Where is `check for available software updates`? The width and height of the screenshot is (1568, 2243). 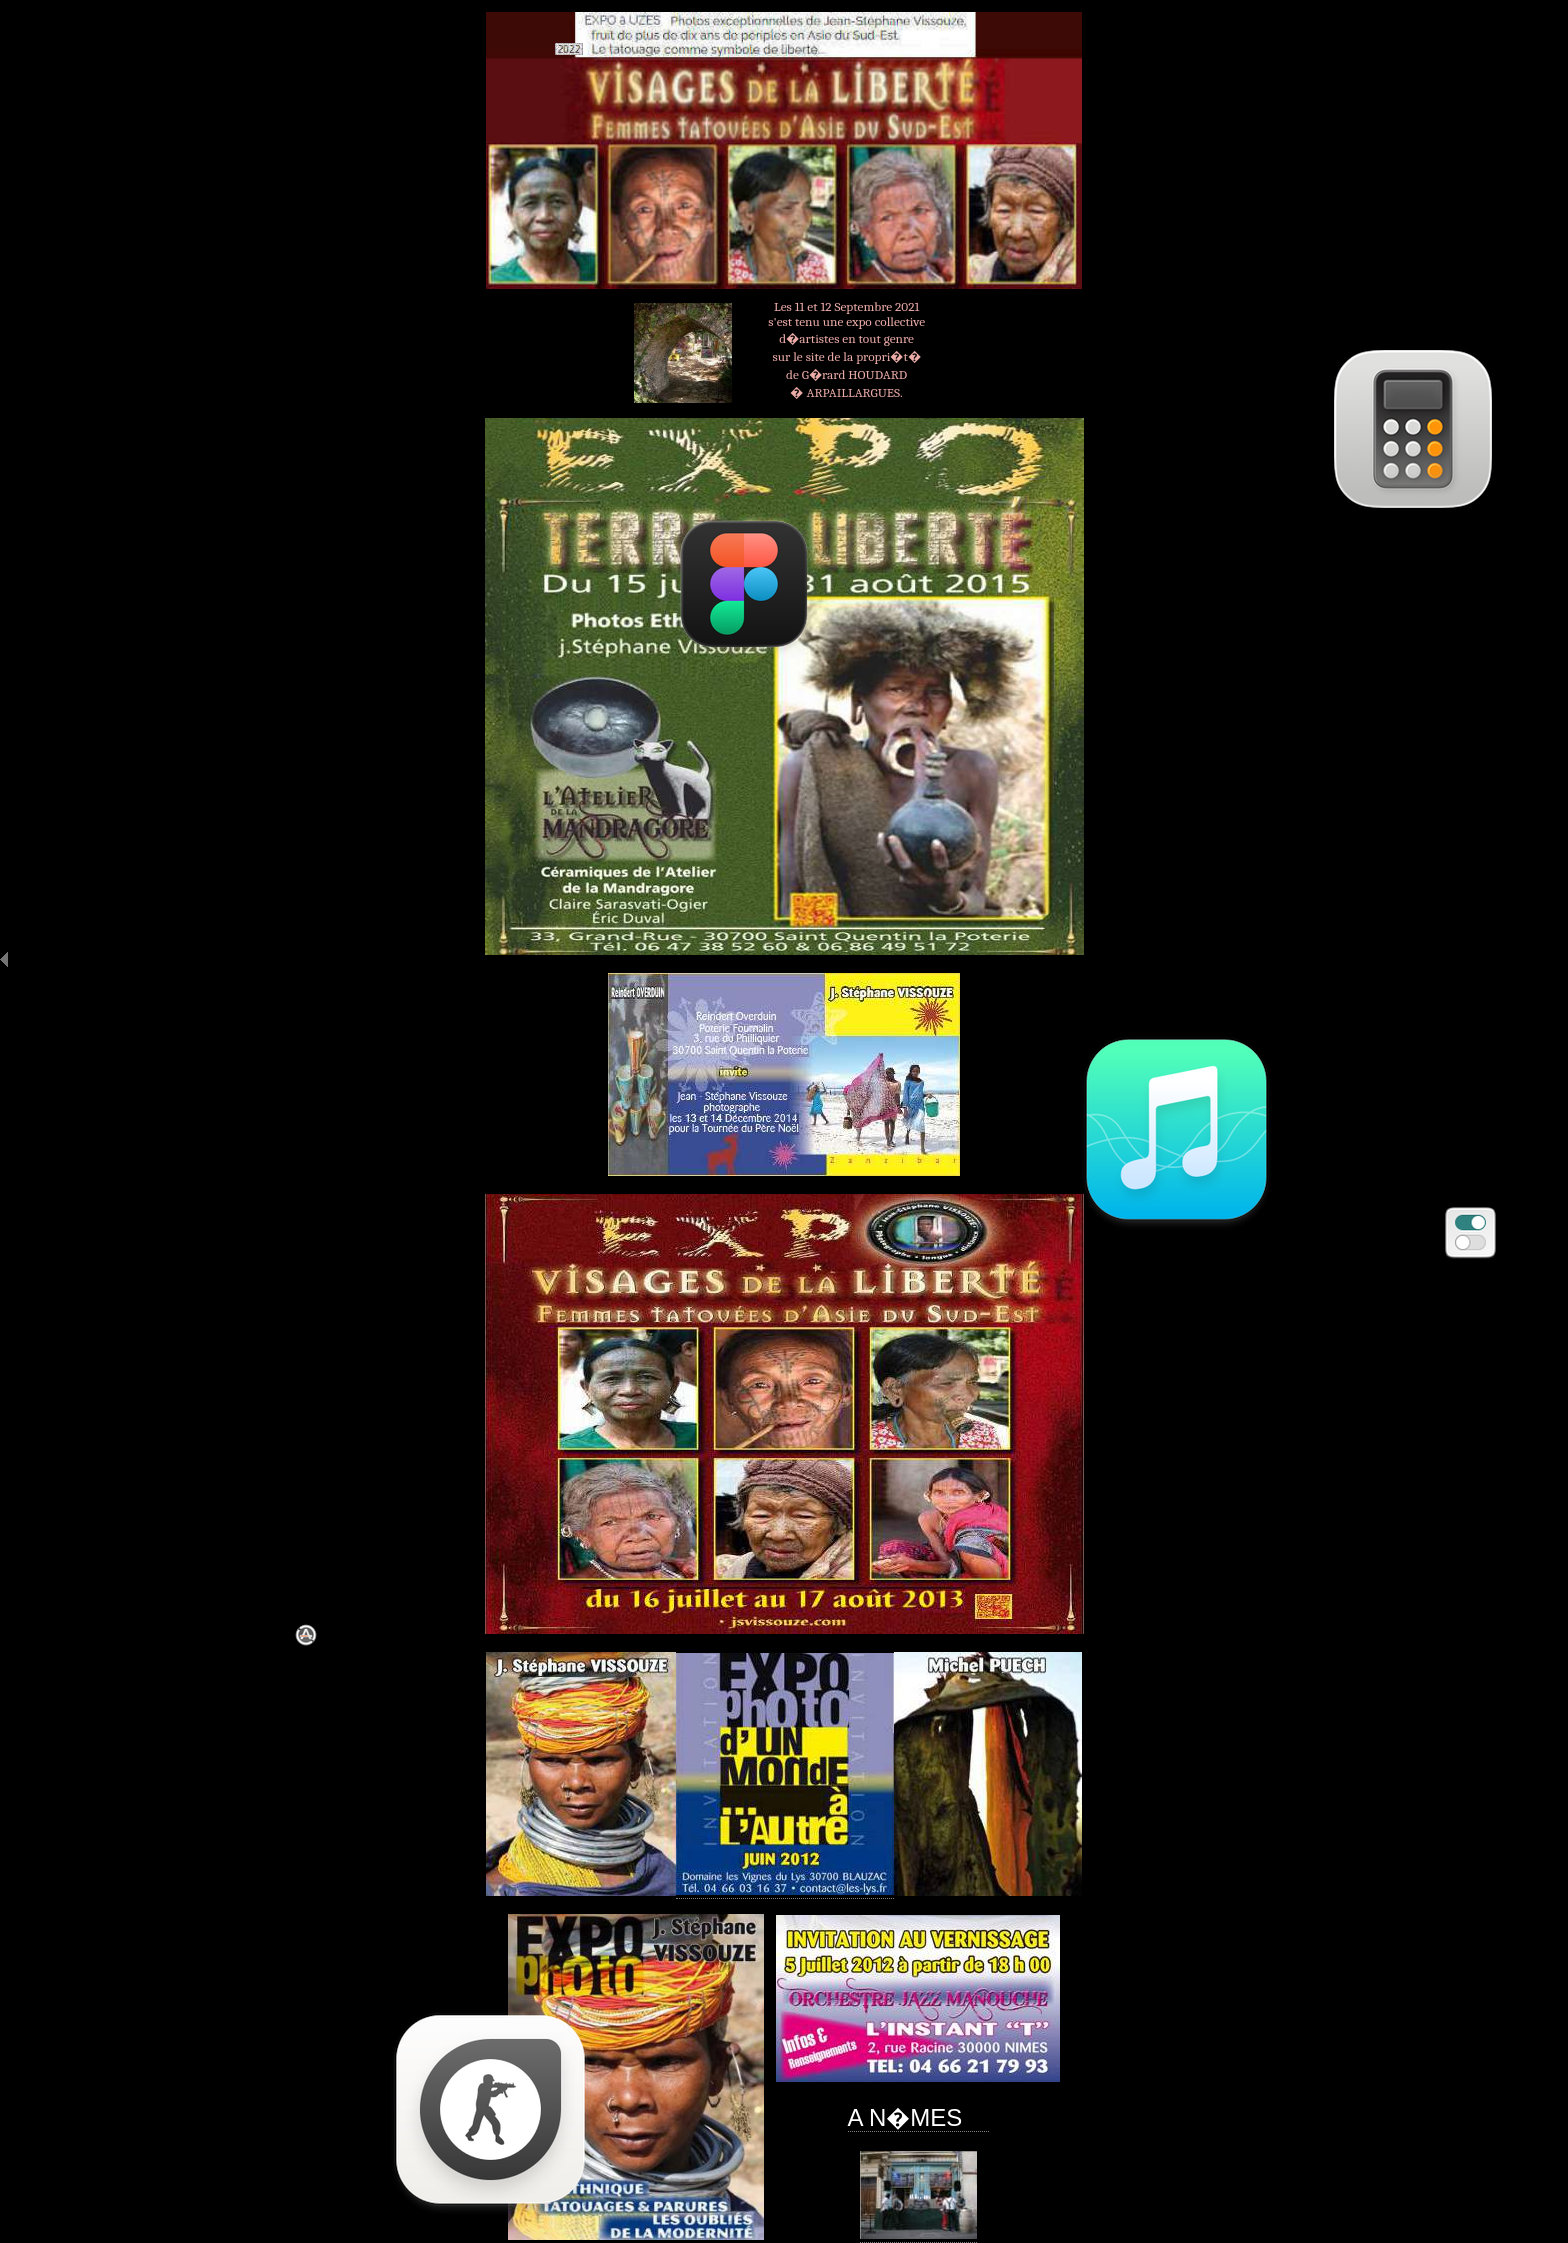
check for available software updates is located at coordinates (306, 1635).